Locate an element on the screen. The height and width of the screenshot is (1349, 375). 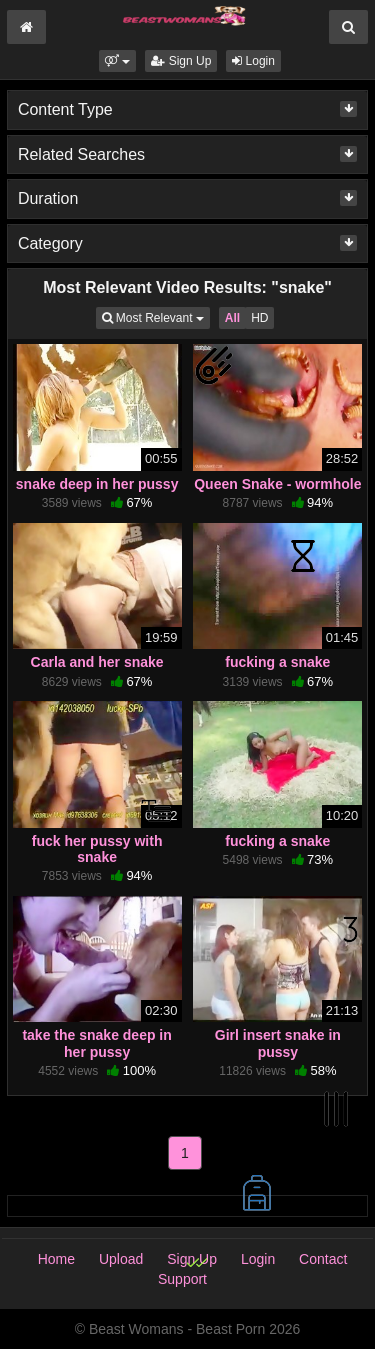
indicates a count or tally of three items is located at coordinates (342, 1109).